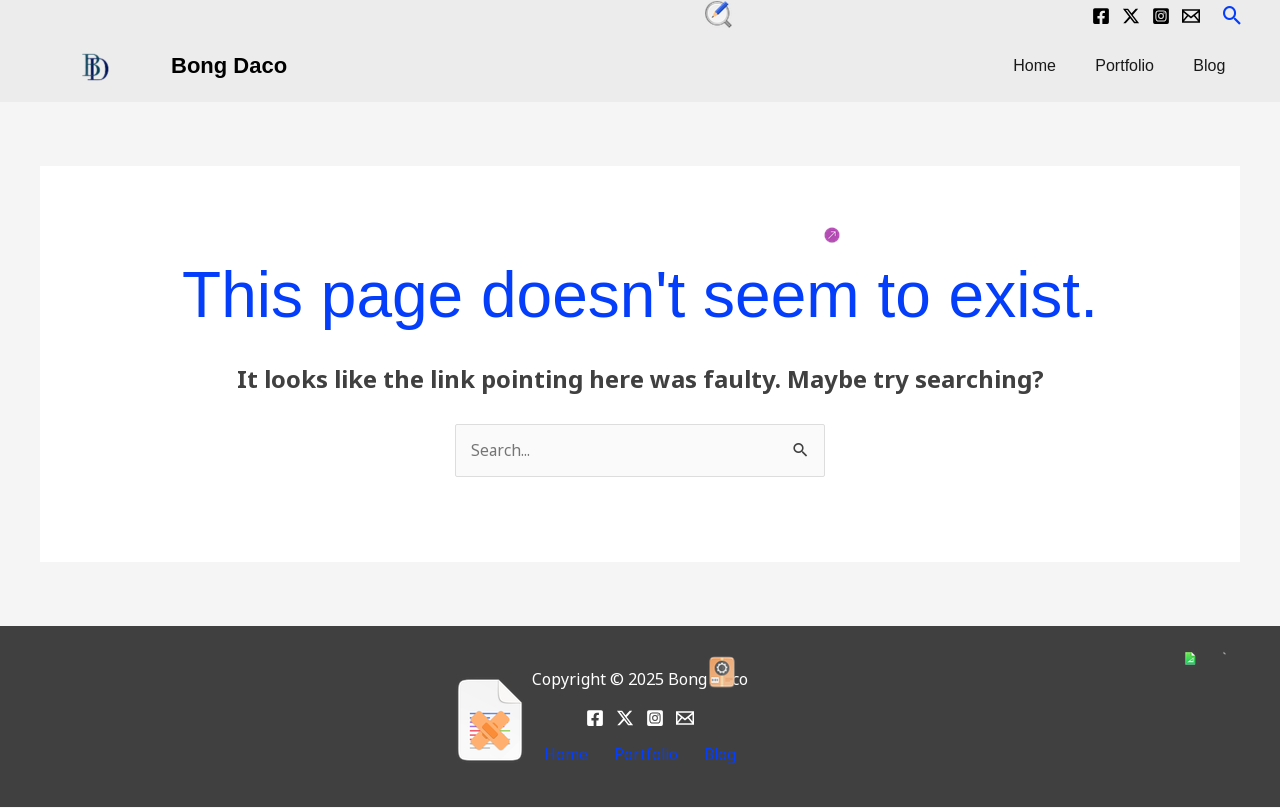 This screenshot has height=808, width=1280. I want to click on open a UI designer or interface builder file, so click(1205, 658).